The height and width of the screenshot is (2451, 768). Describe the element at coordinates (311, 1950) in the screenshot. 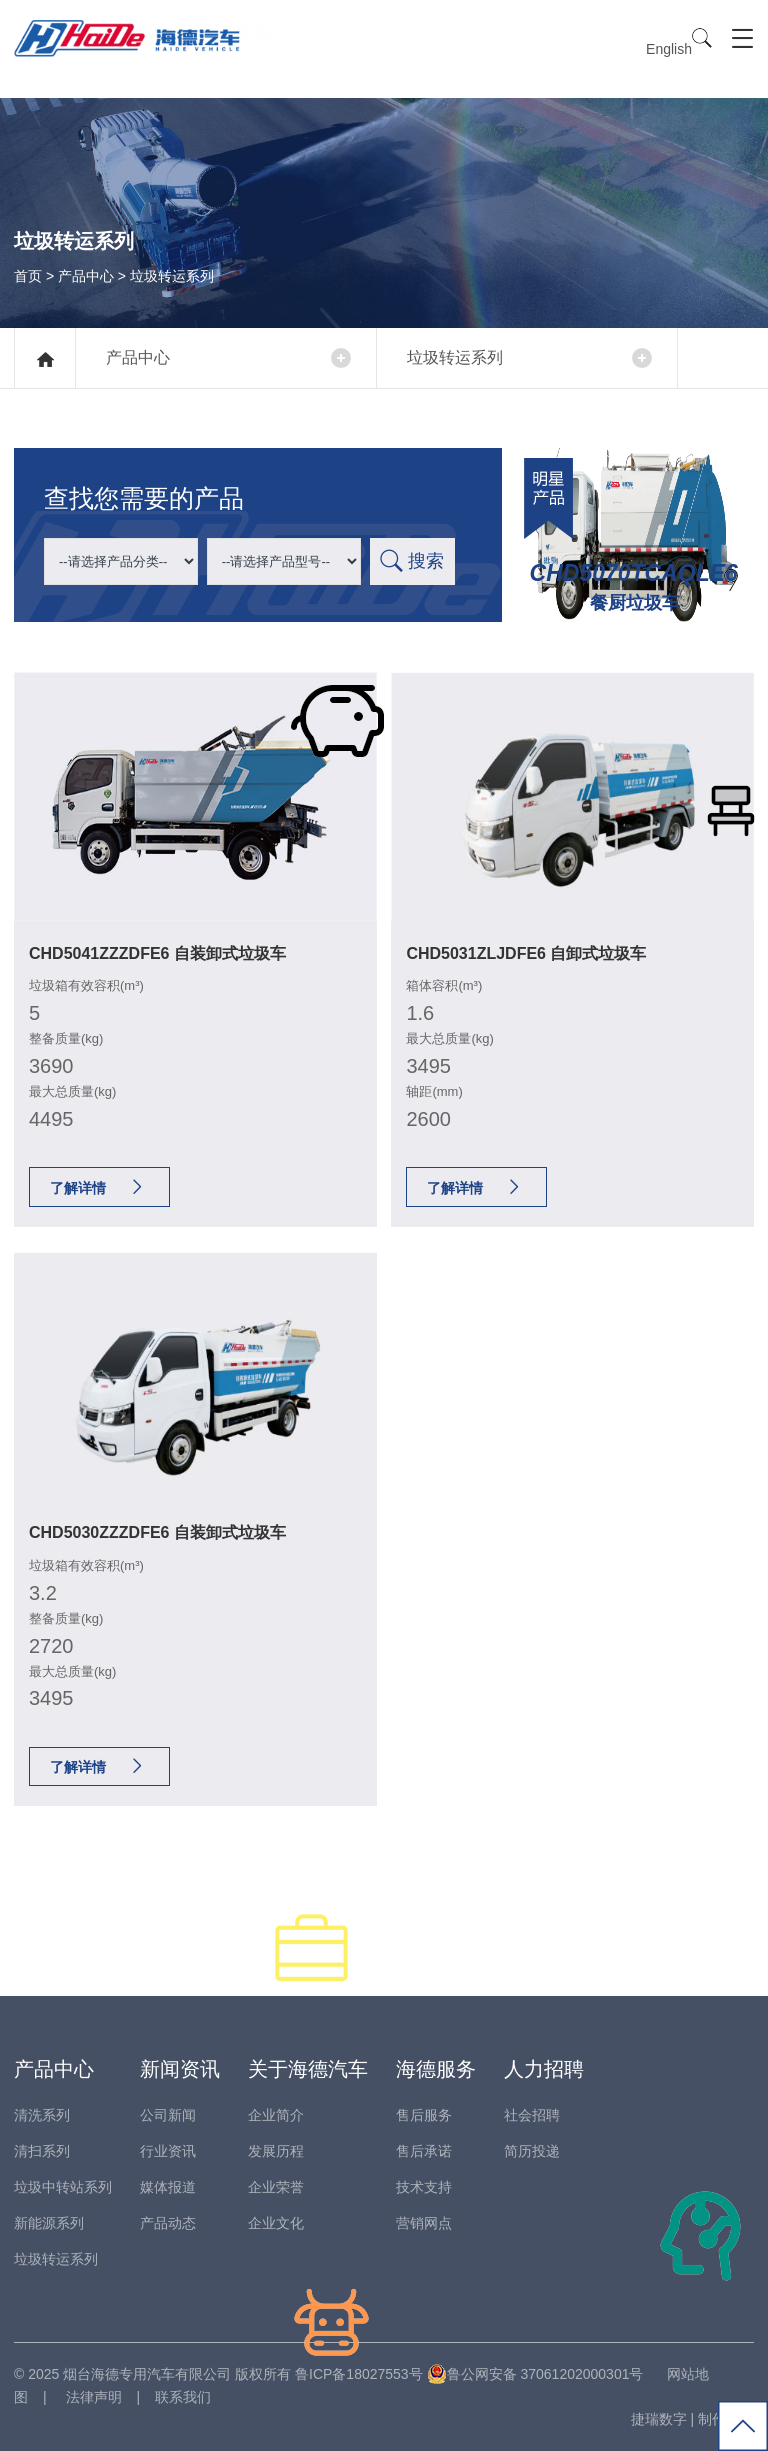

I see `access work or business documents` at that location.